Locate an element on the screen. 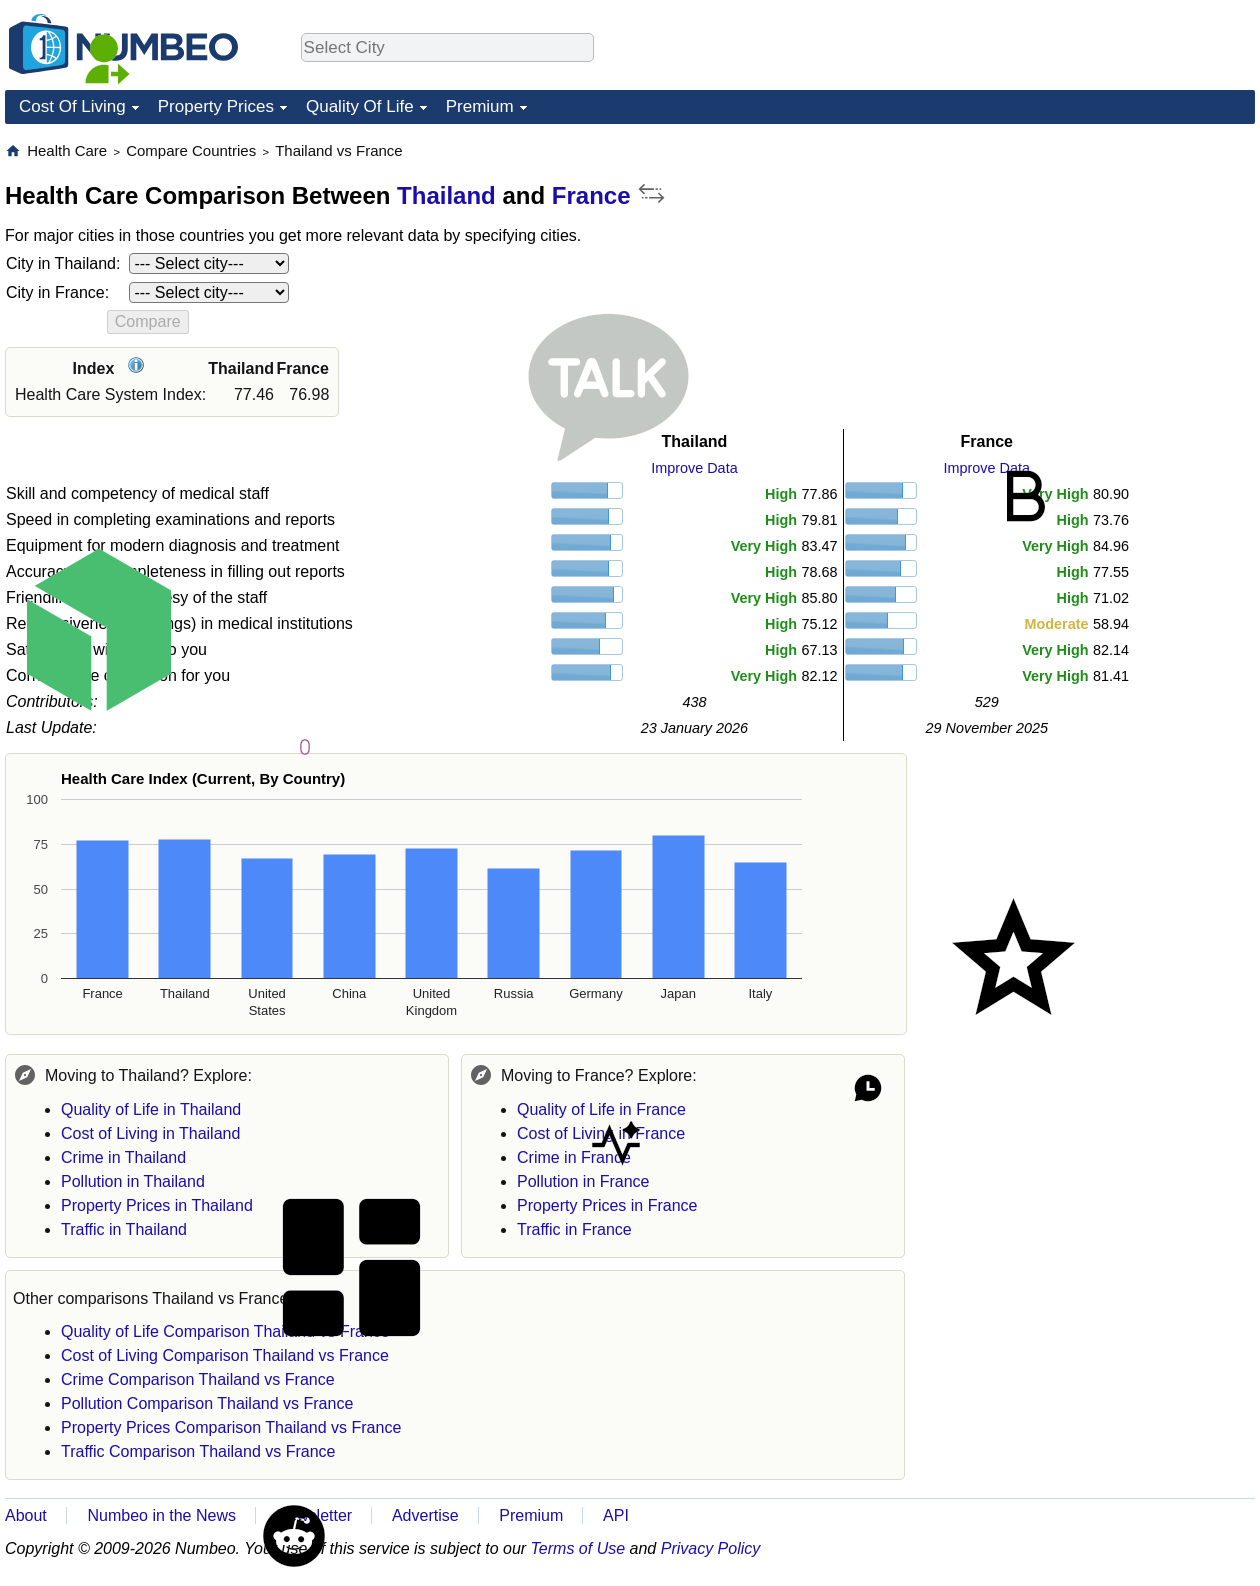  share user profile with others is located at coordinates (104, 60).